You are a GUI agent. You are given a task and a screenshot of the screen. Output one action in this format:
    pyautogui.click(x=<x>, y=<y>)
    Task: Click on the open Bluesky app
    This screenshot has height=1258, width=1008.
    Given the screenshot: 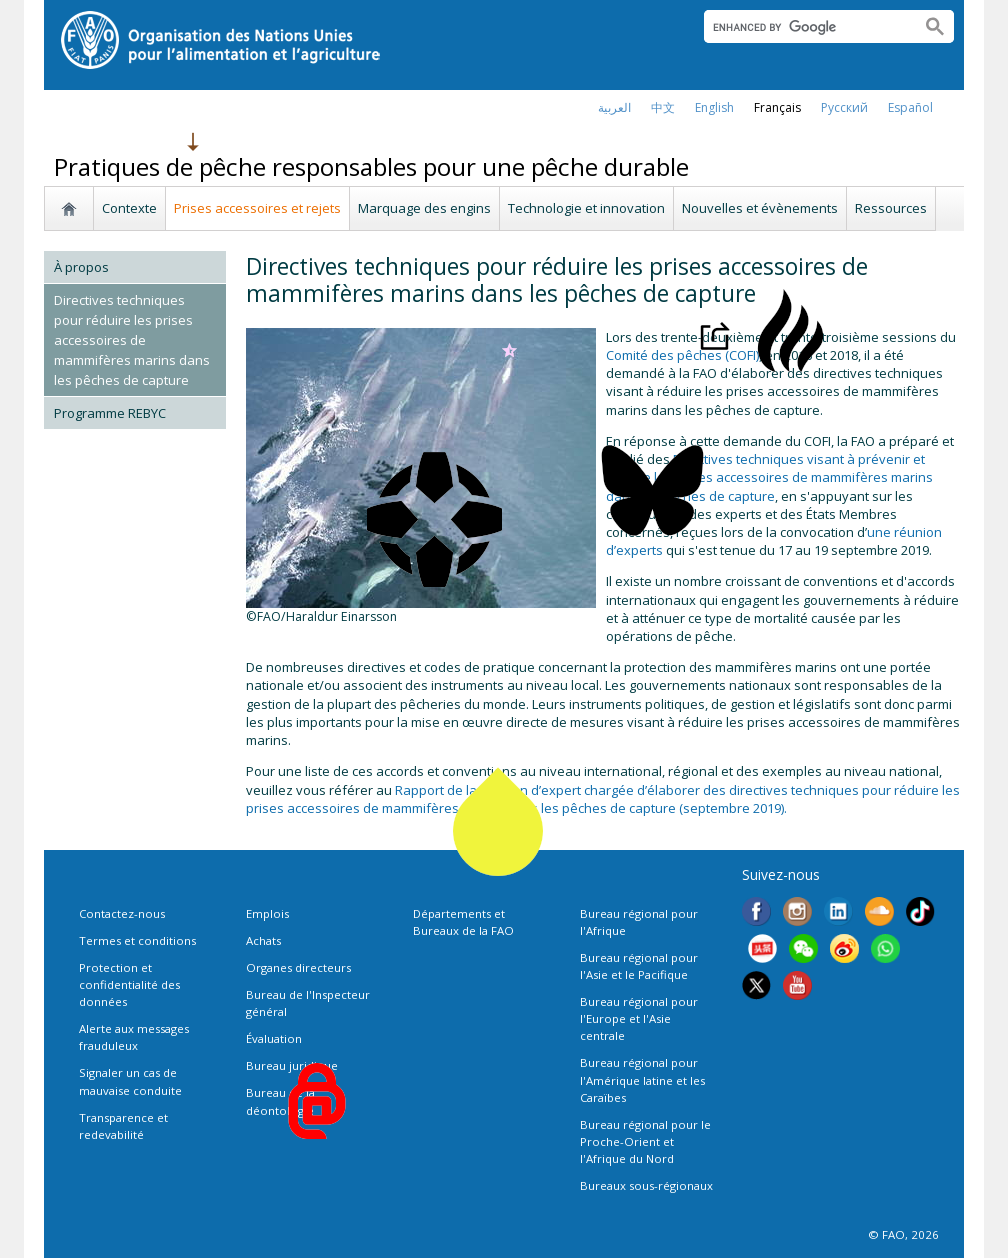 What is the action you would take?
    pyautogui.click(x=652, y=490)
    